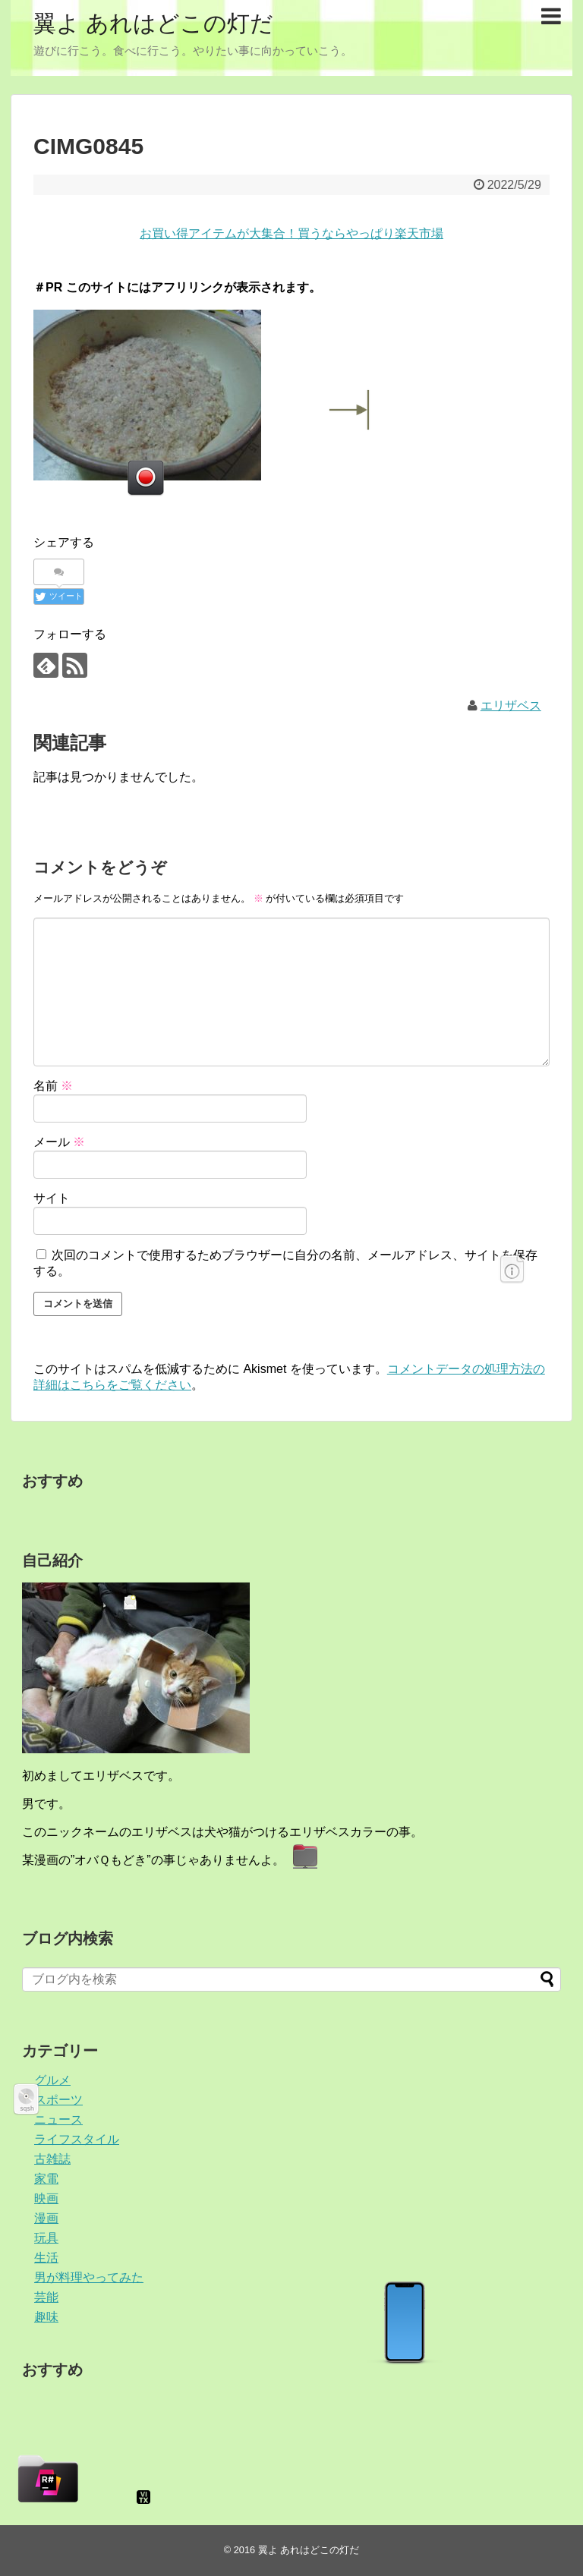  What do you see at coordinates (130, 1602) in the screenshot?
I see `compose a new email message` at bounding box center [130, 1602].